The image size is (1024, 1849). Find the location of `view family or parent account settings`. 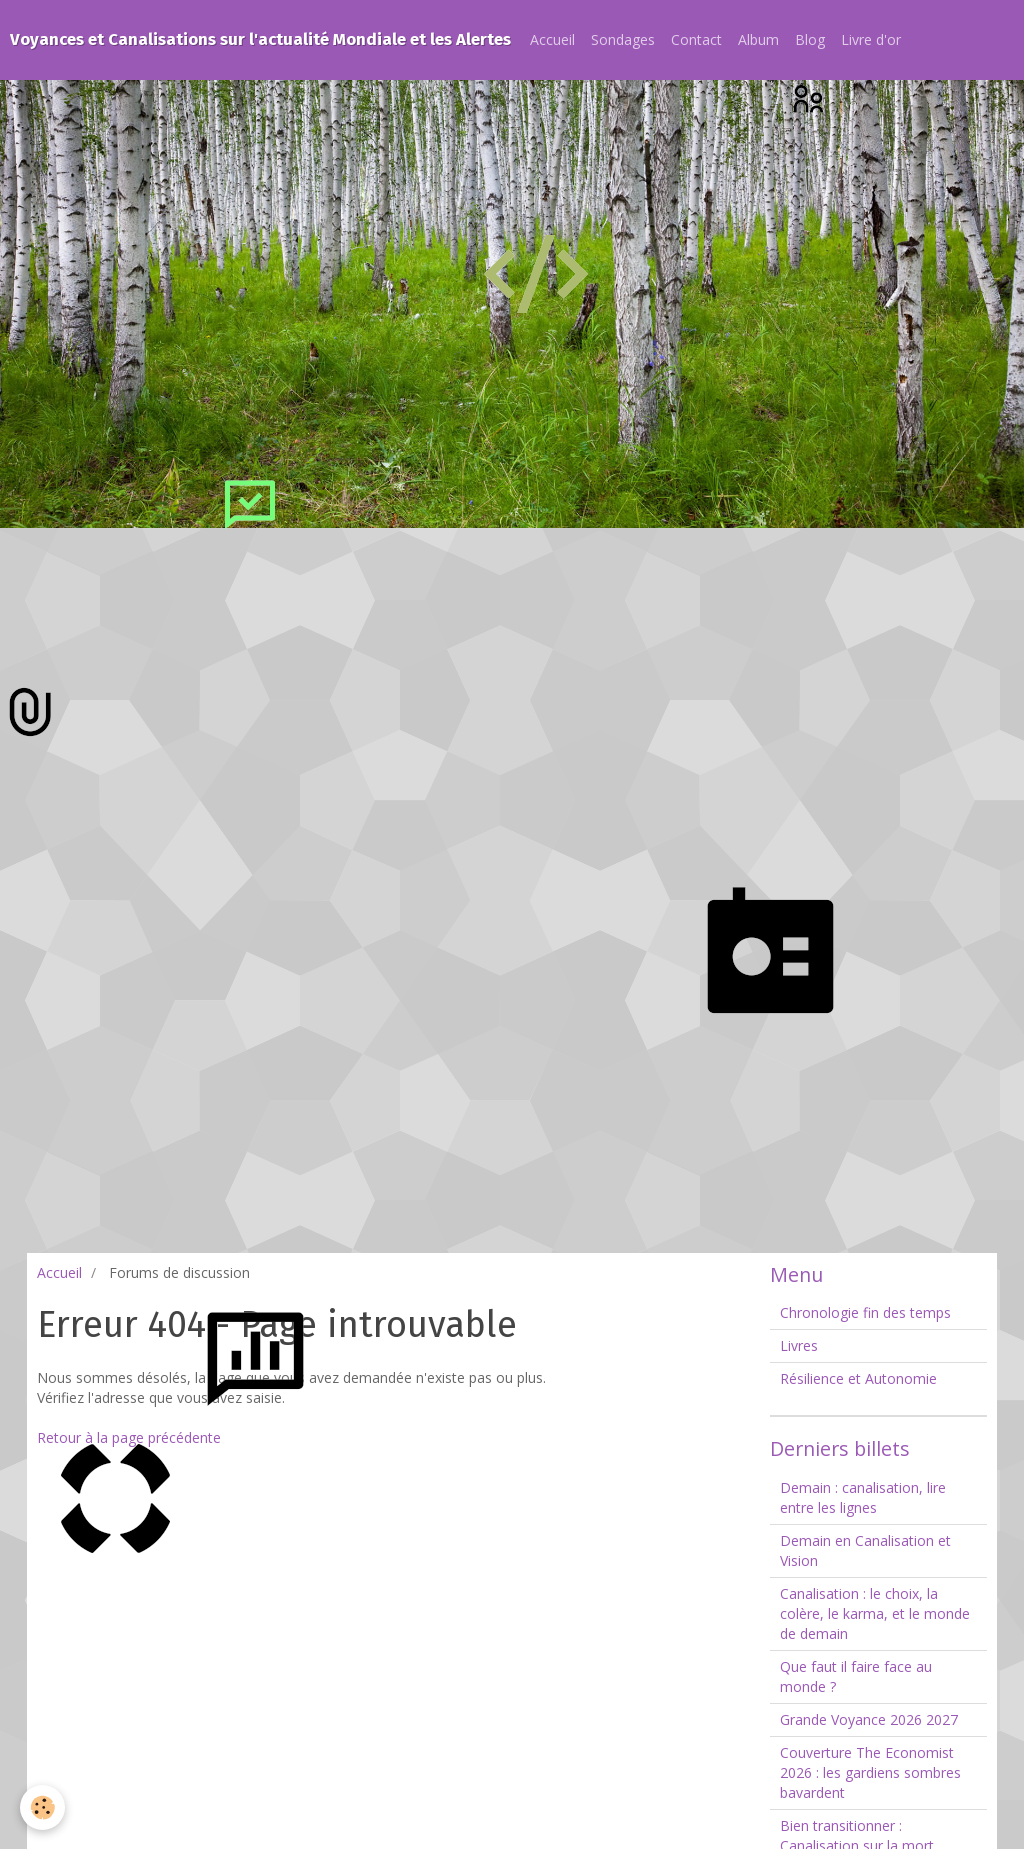

view family or parent account settings is located at coordinates (808, 99).